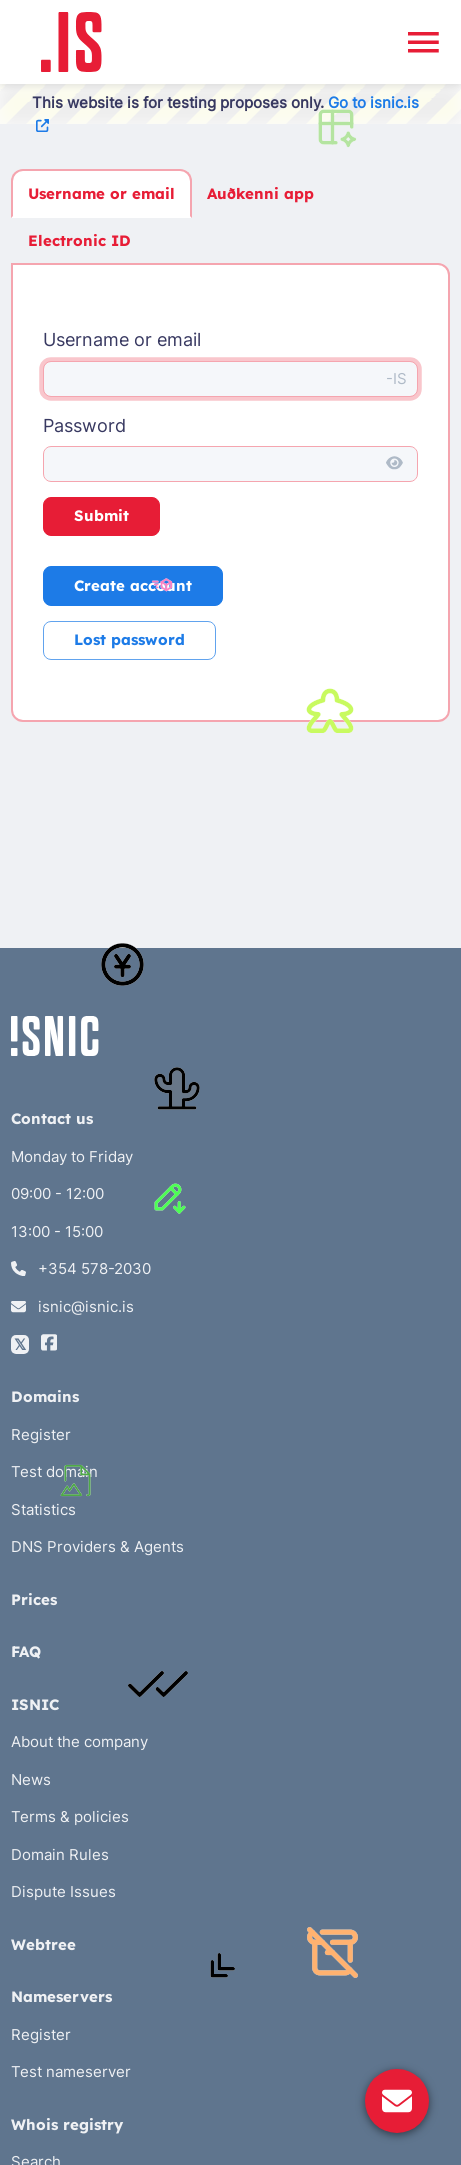  I want to click on indicates desert or arid climate theme, so click(177, 1090).